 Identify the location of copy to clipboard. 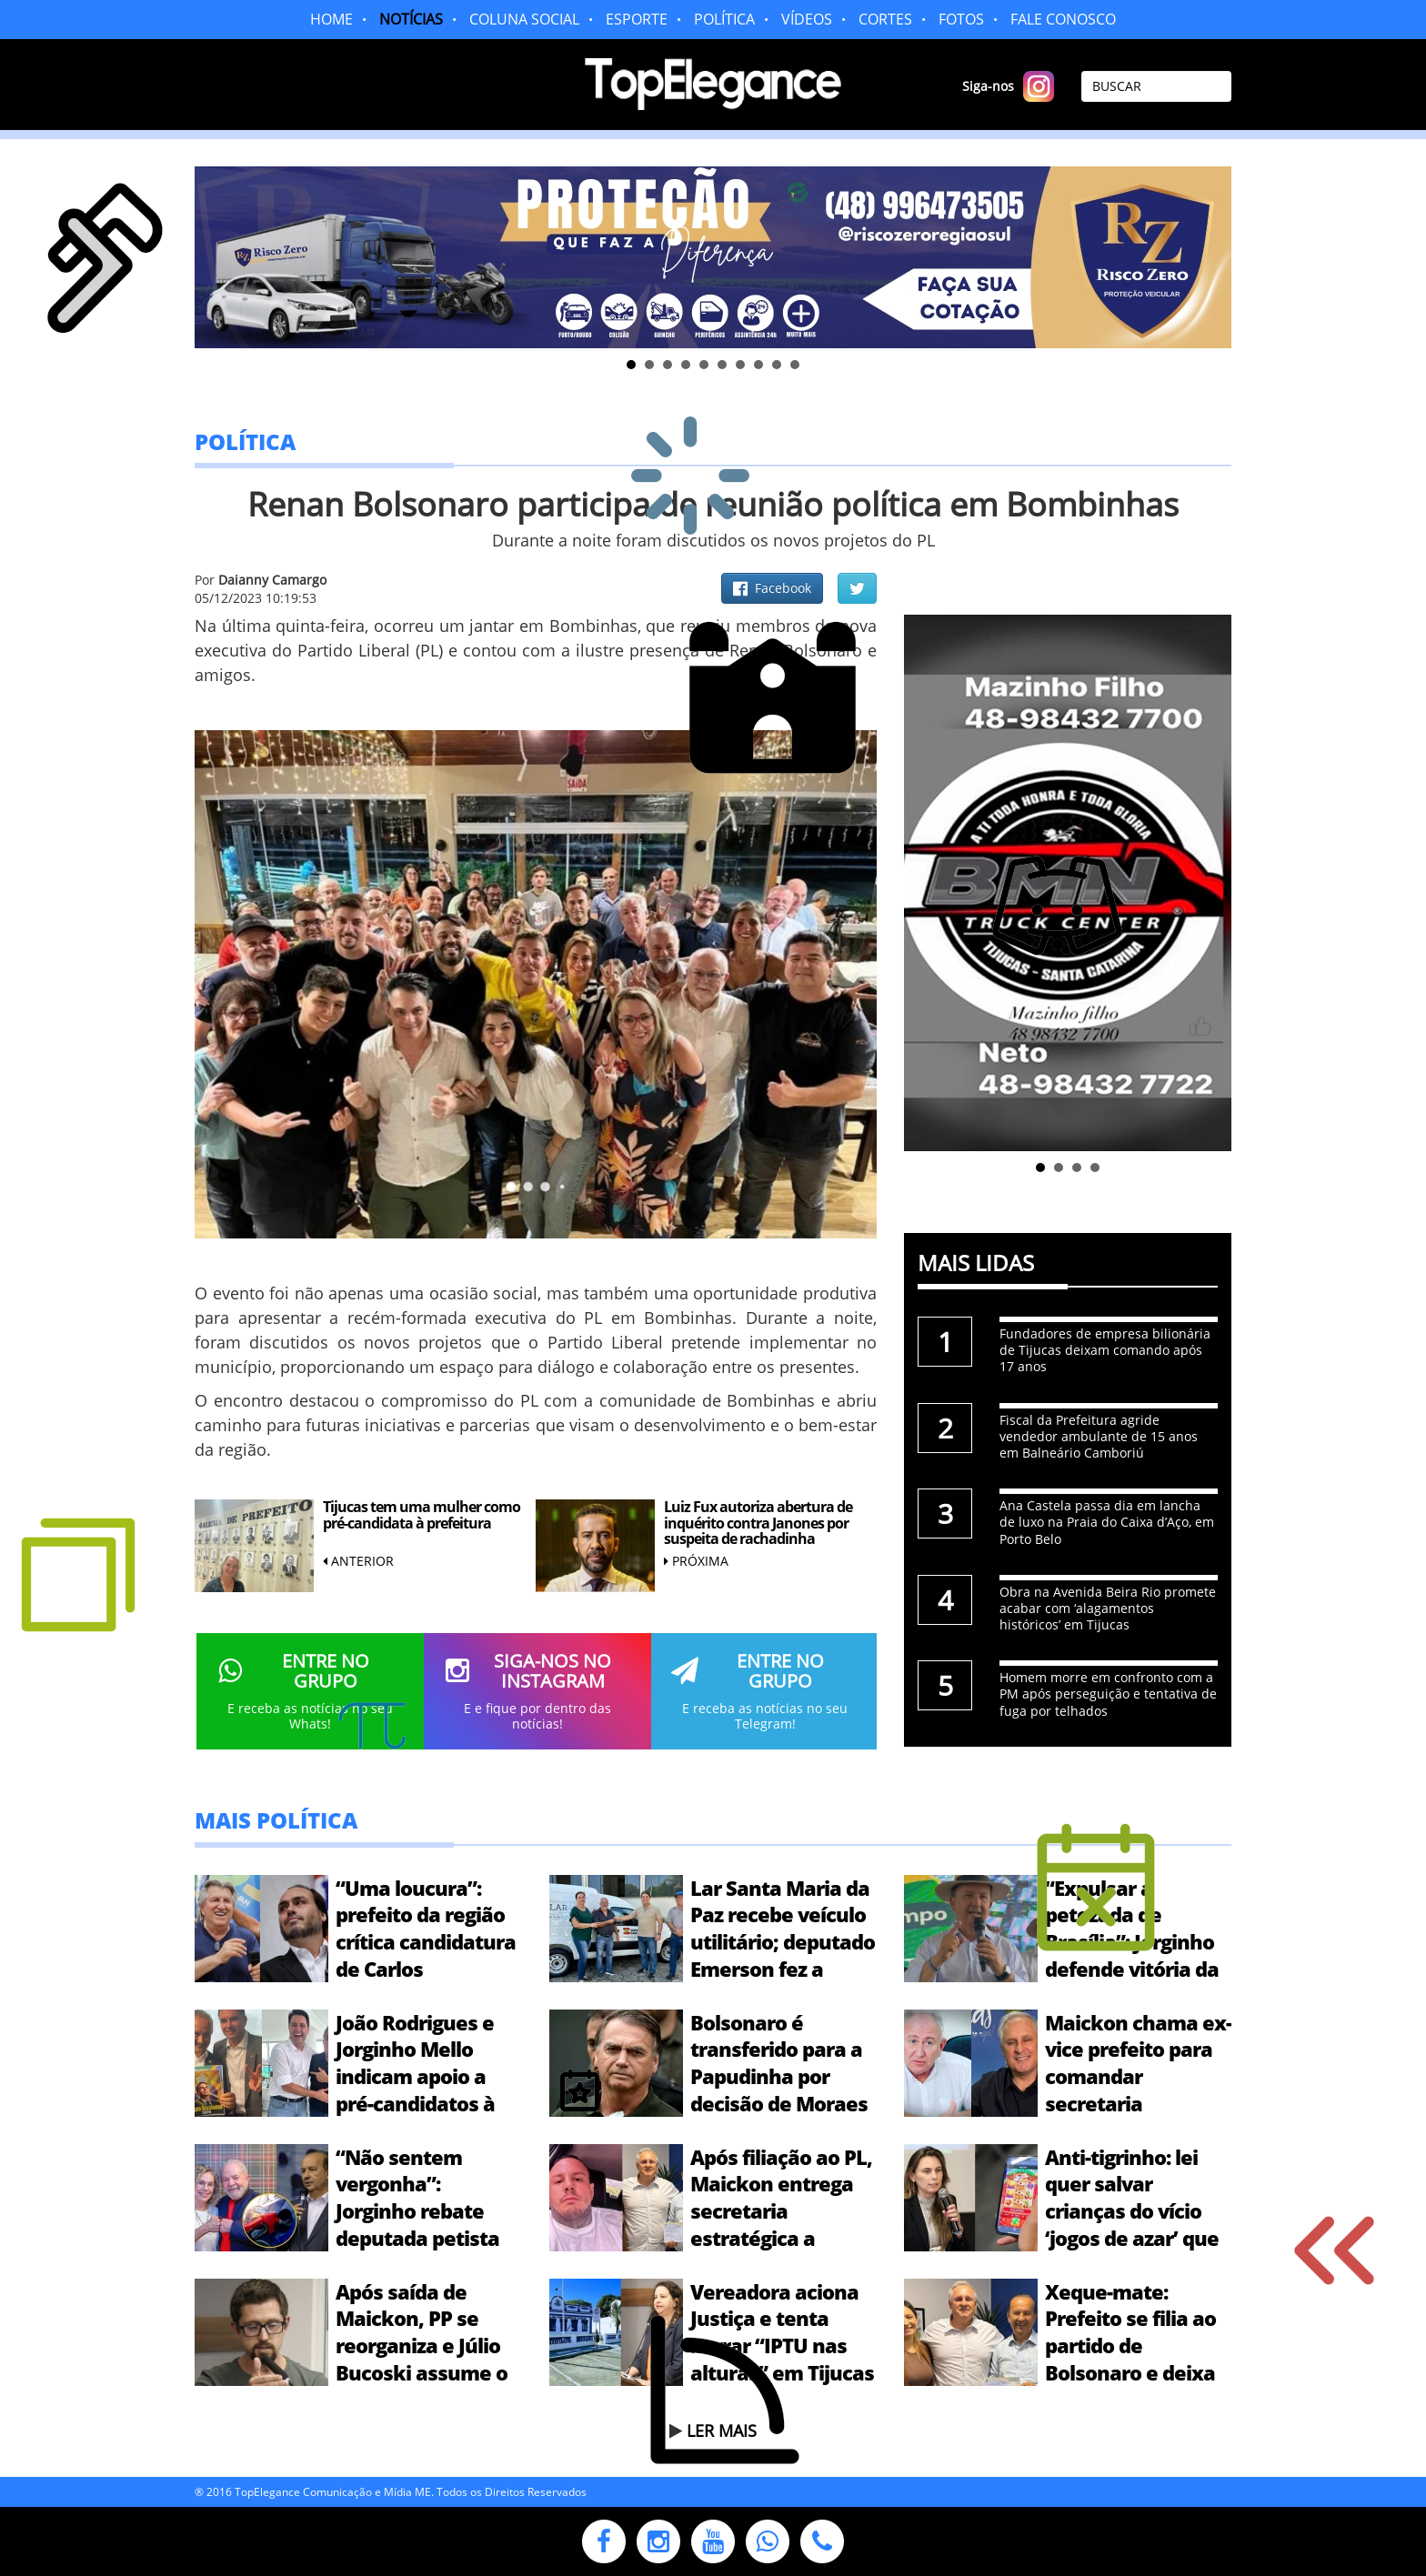
(78, 1575).